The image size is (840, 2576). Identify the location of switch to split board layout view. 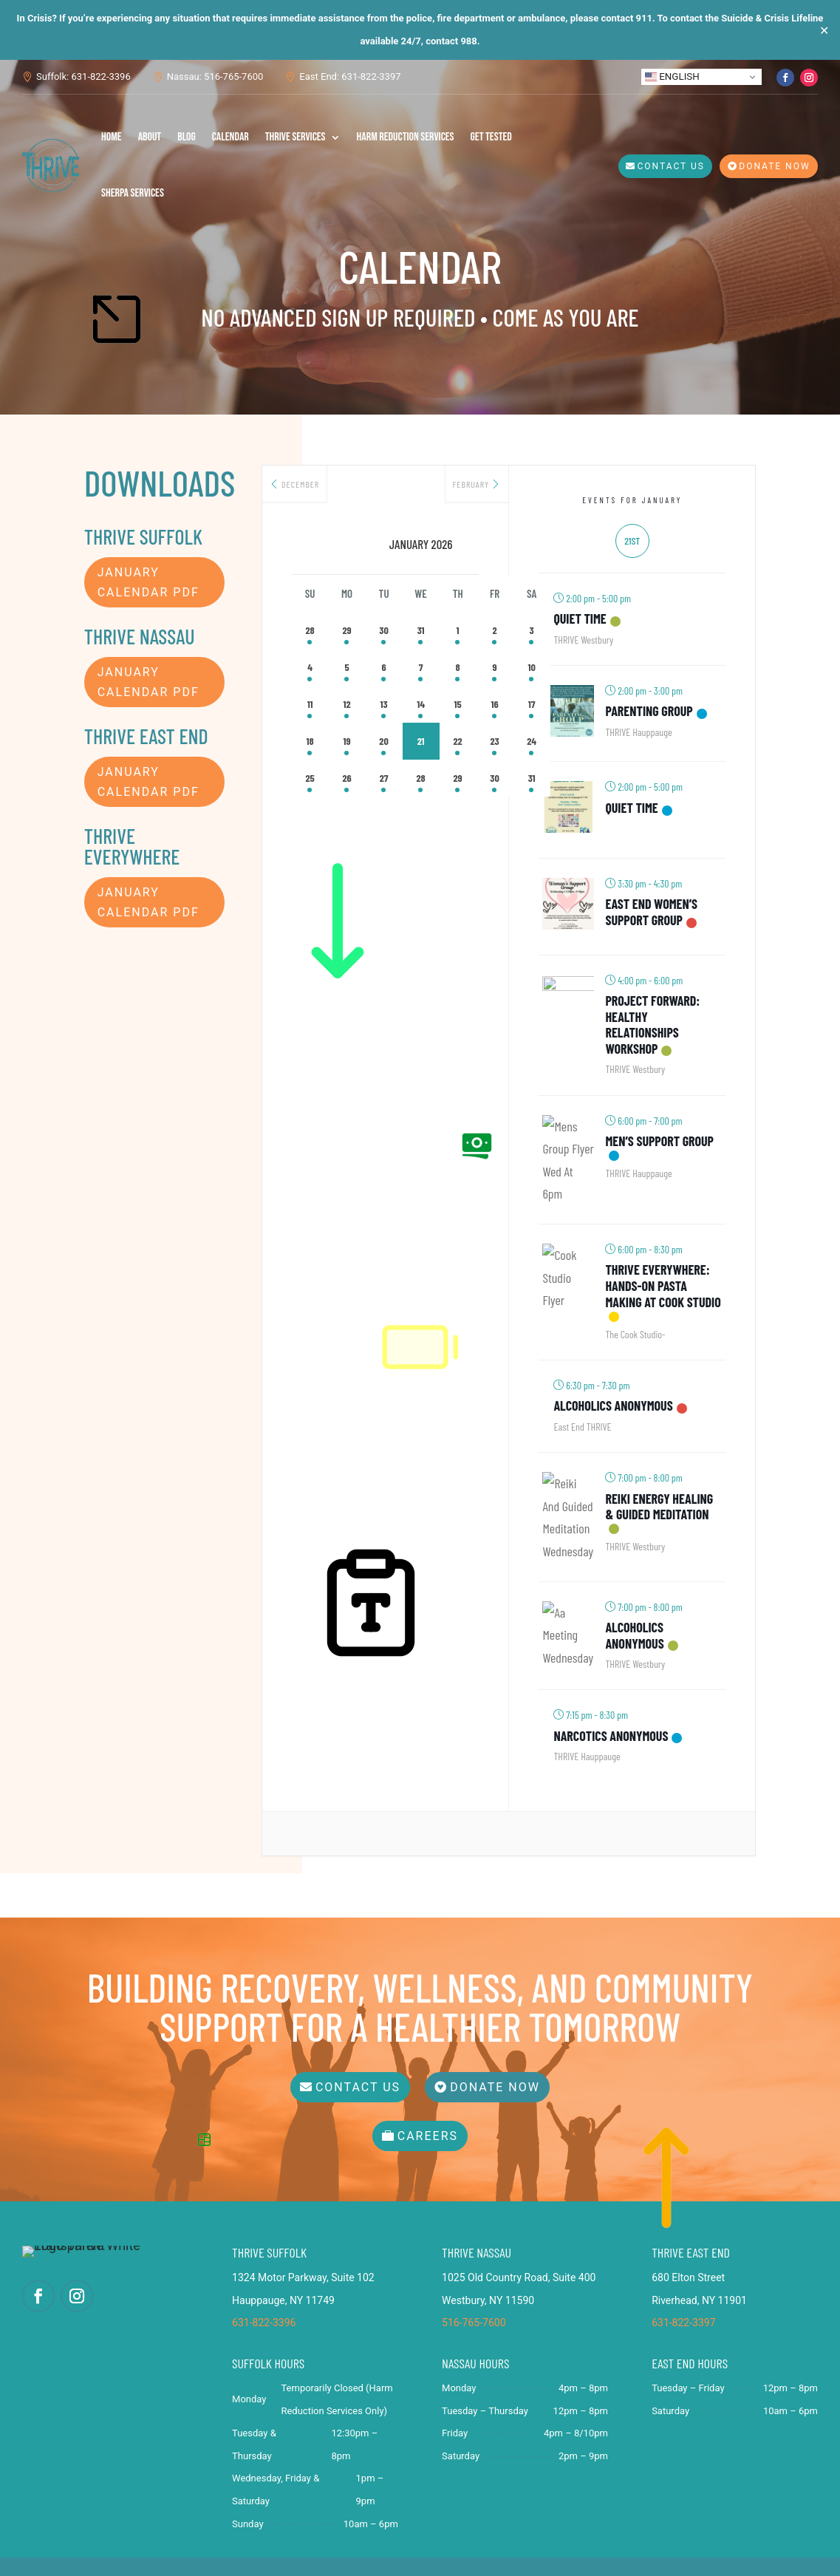
(204, 2139).